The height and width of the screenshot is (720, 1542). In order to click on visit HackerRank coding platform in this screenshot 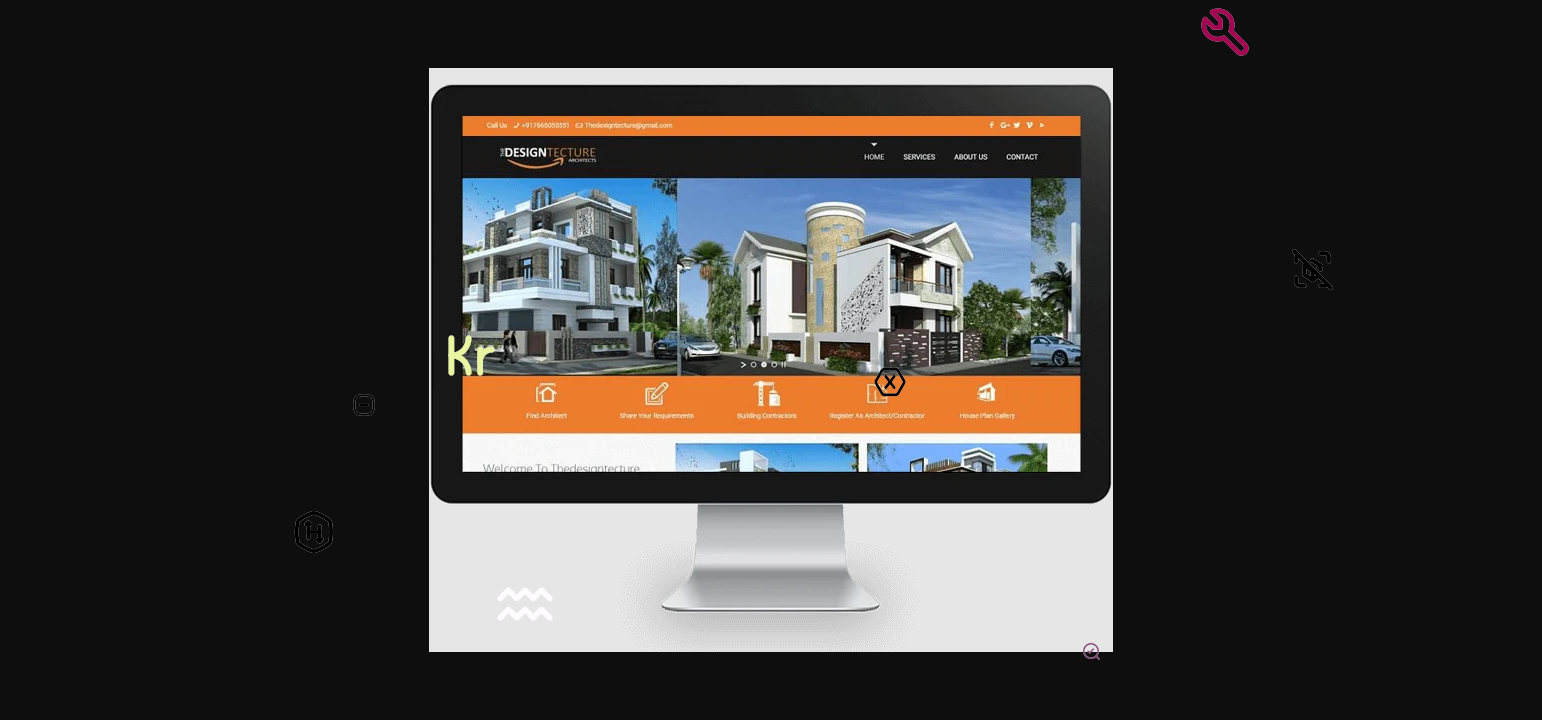, I will do `click(314, 532)`.